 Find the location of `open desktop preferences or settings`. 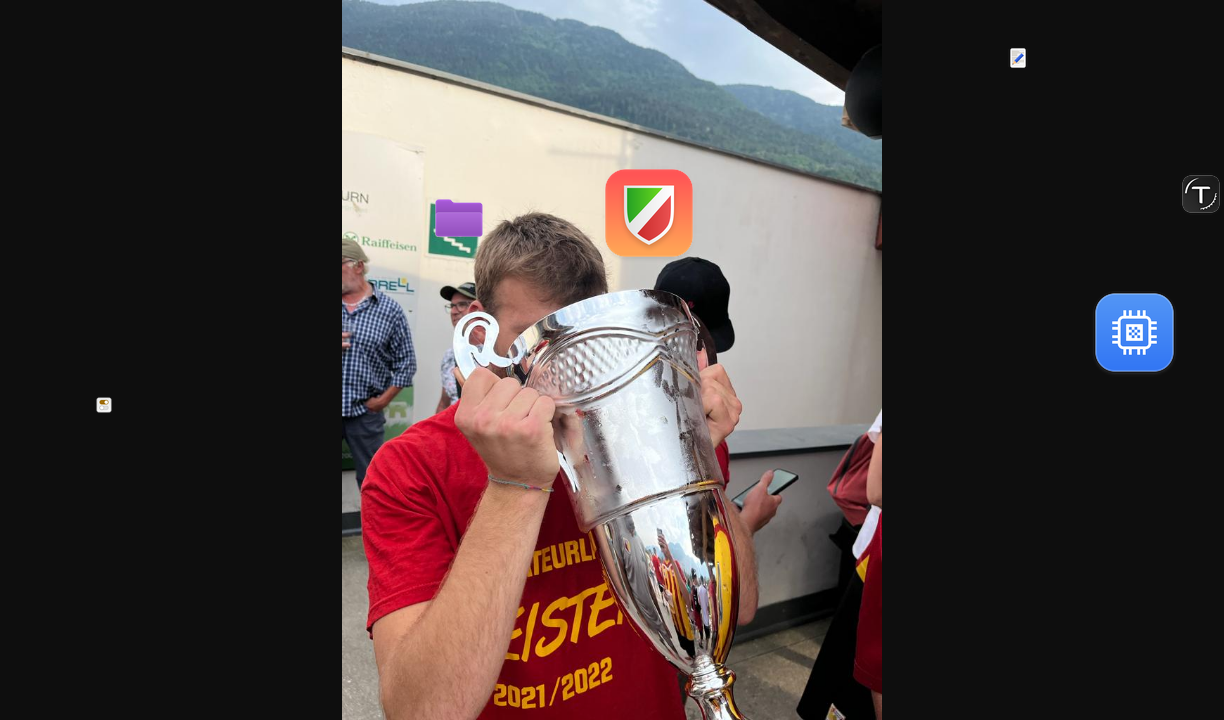

open desktop preferences or settings is located at coordinates (104, 405).